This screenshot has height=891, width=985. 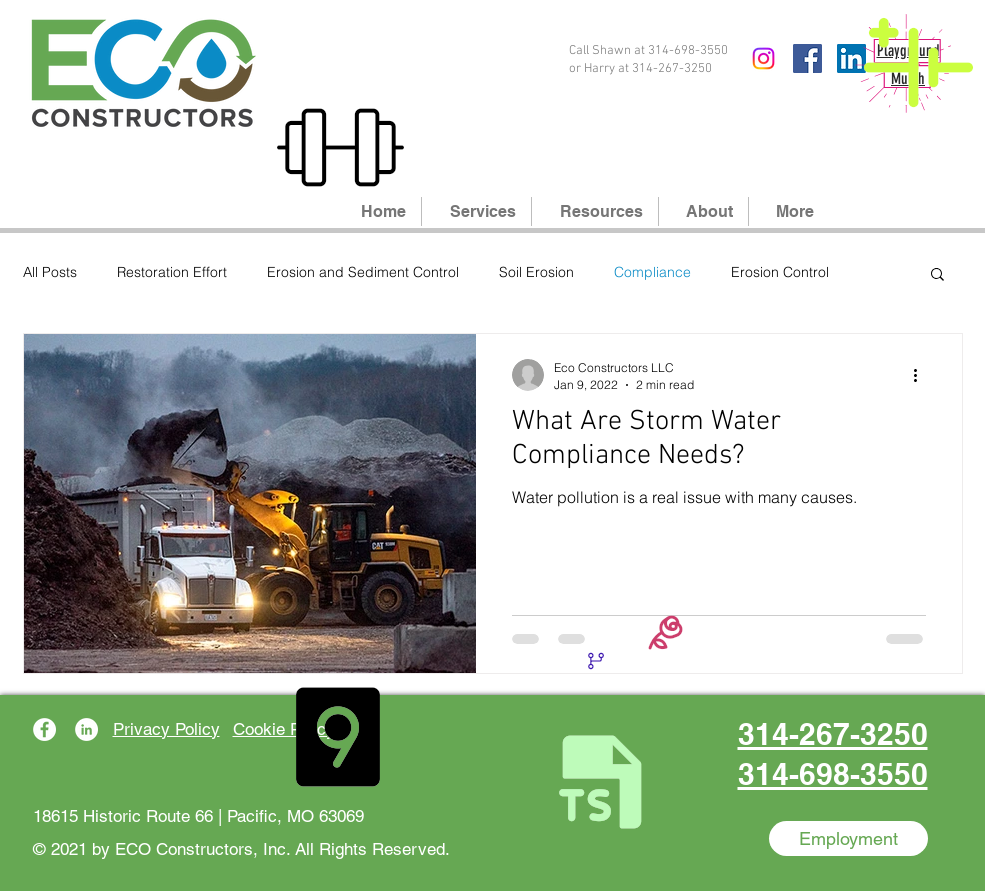 What do you see at coordinates (665, 632) in the screenshot?
I see `send a flower or romantic gesture` at bounding box center [665, 632].